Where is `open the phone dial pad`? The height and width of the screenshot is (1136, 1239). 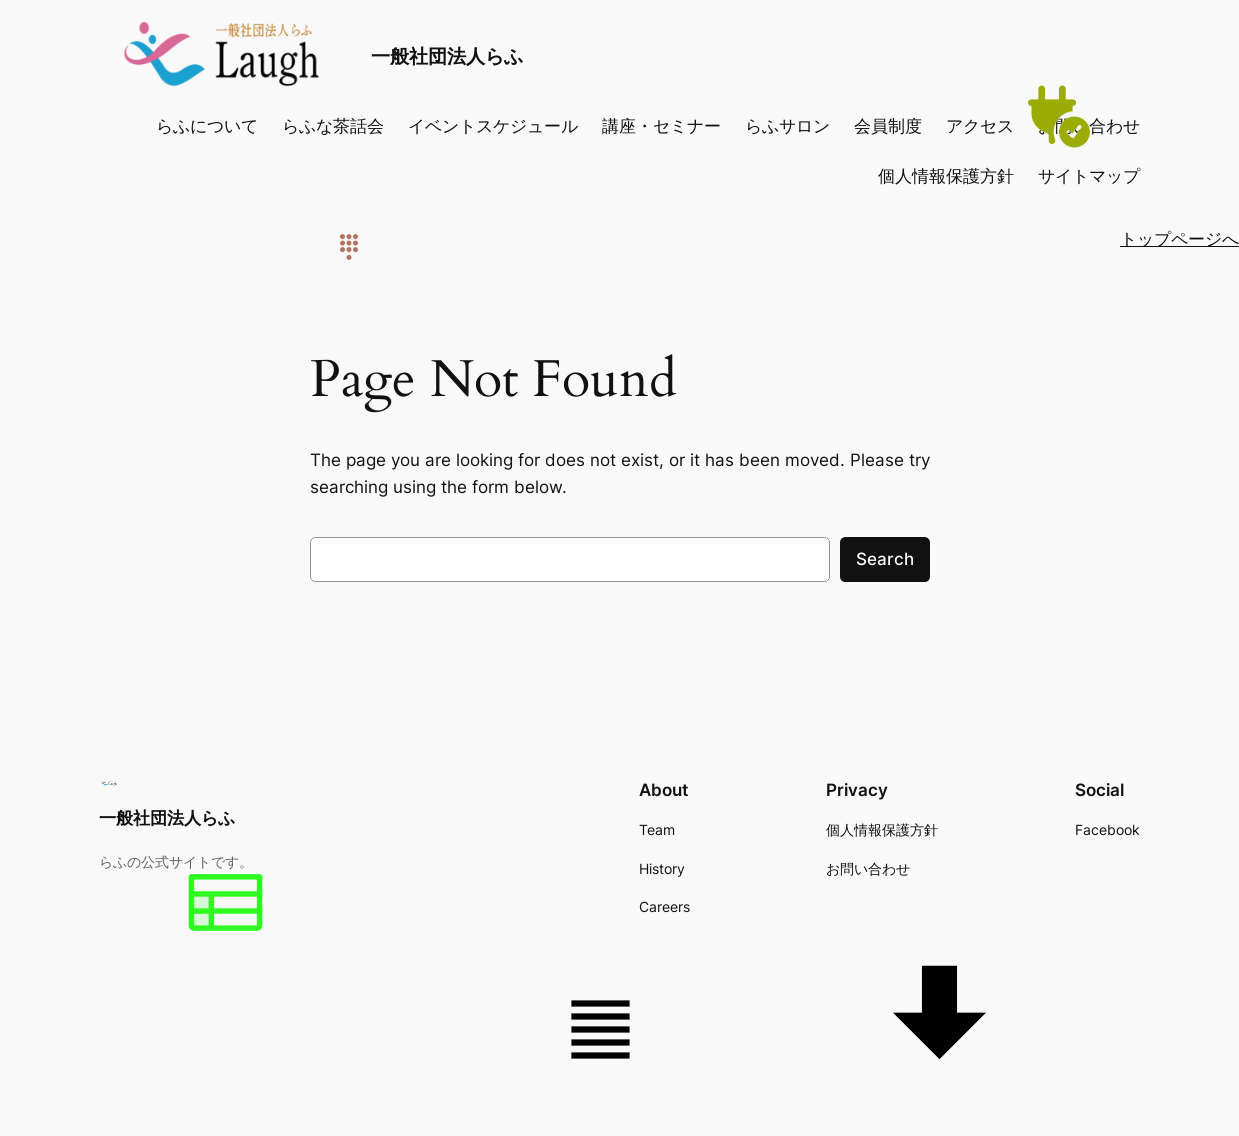
open the phone dial pad is located at coordinates (349, 247).